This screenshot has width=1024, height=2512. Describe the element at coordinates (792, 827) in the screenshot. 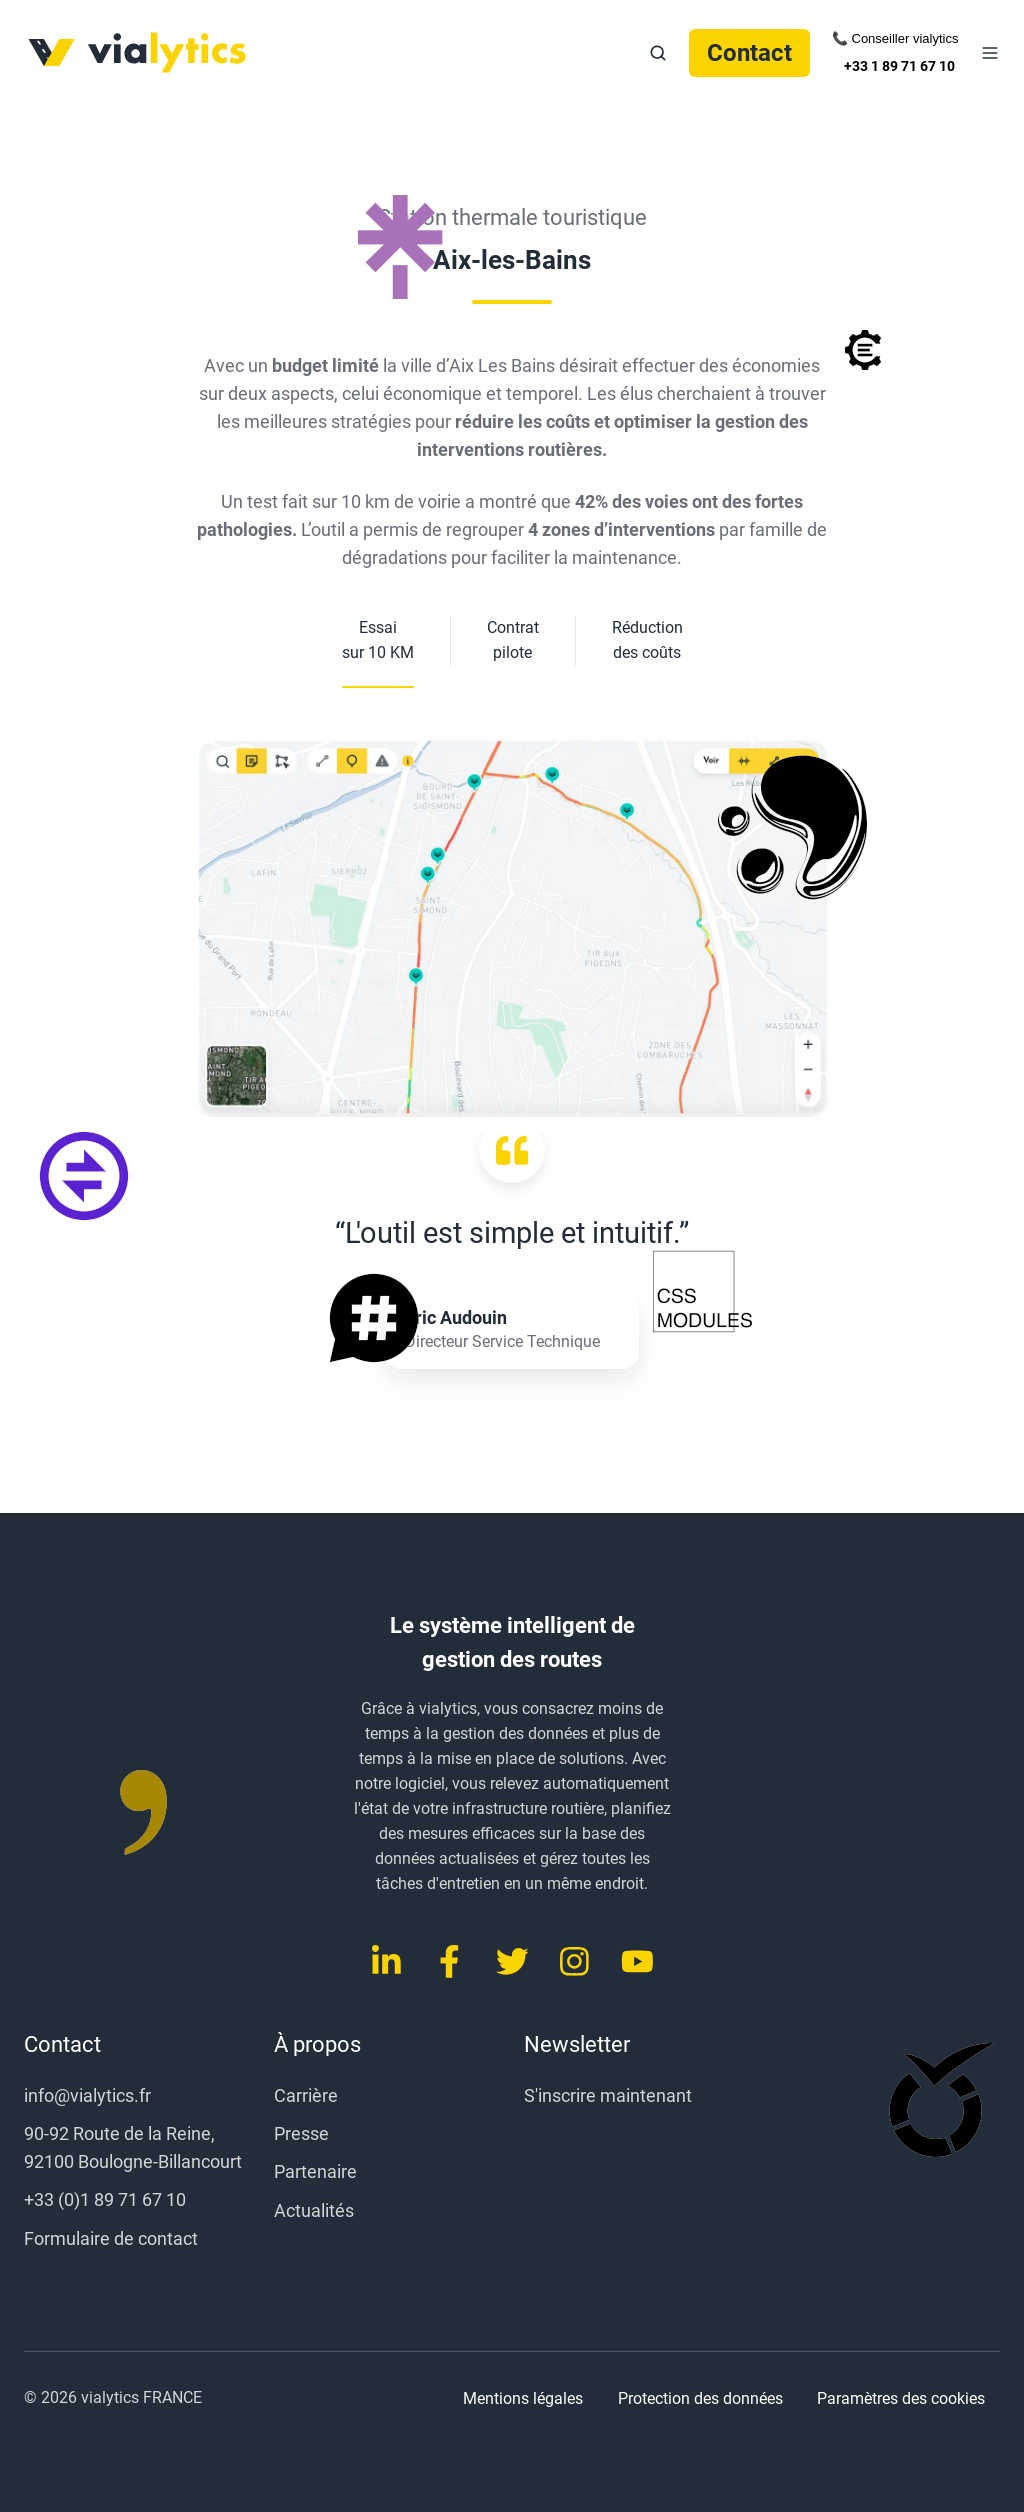

I see `mercurial version control system logo` at that location.